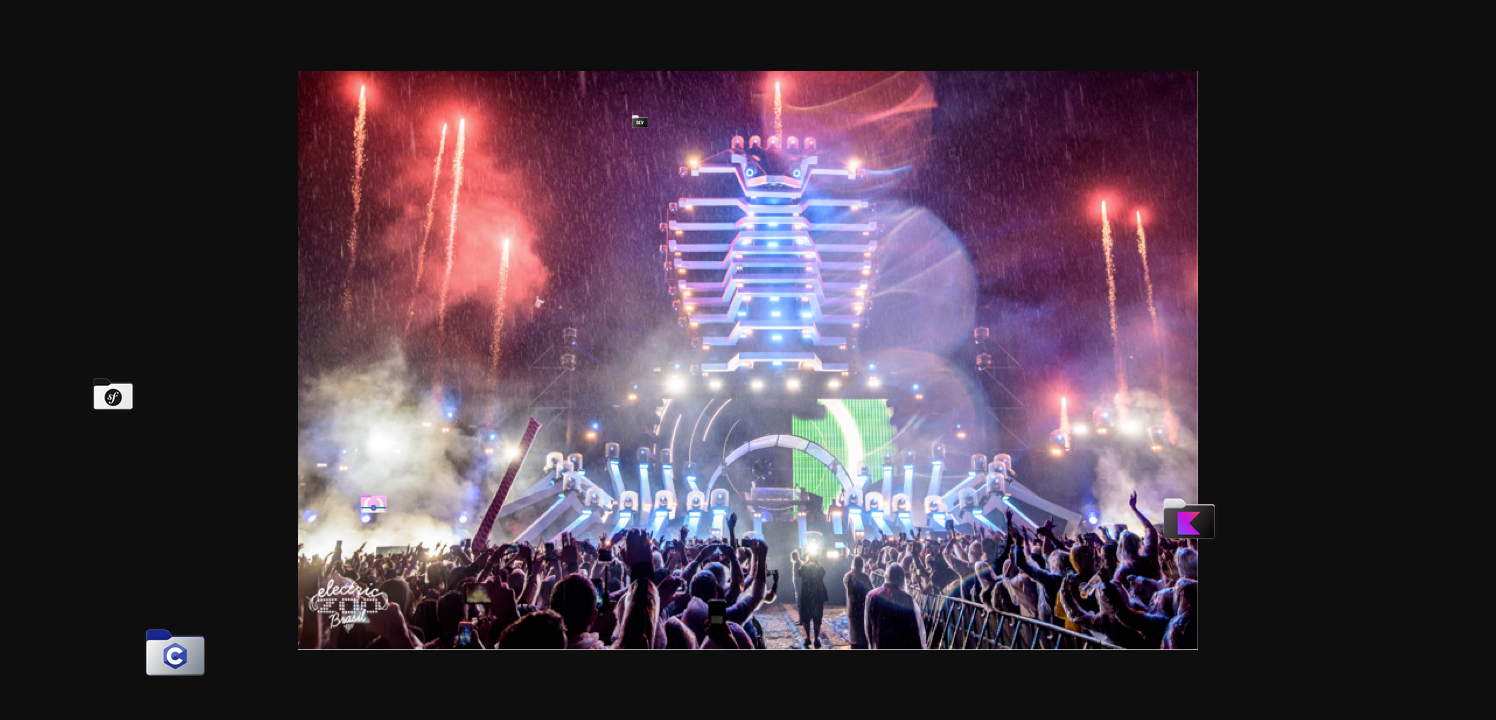 Image resolution: width=1496 pixels, height=720 pixels. I want to click on open folder containing pokémon heal ball items or games, so click(373, 503).